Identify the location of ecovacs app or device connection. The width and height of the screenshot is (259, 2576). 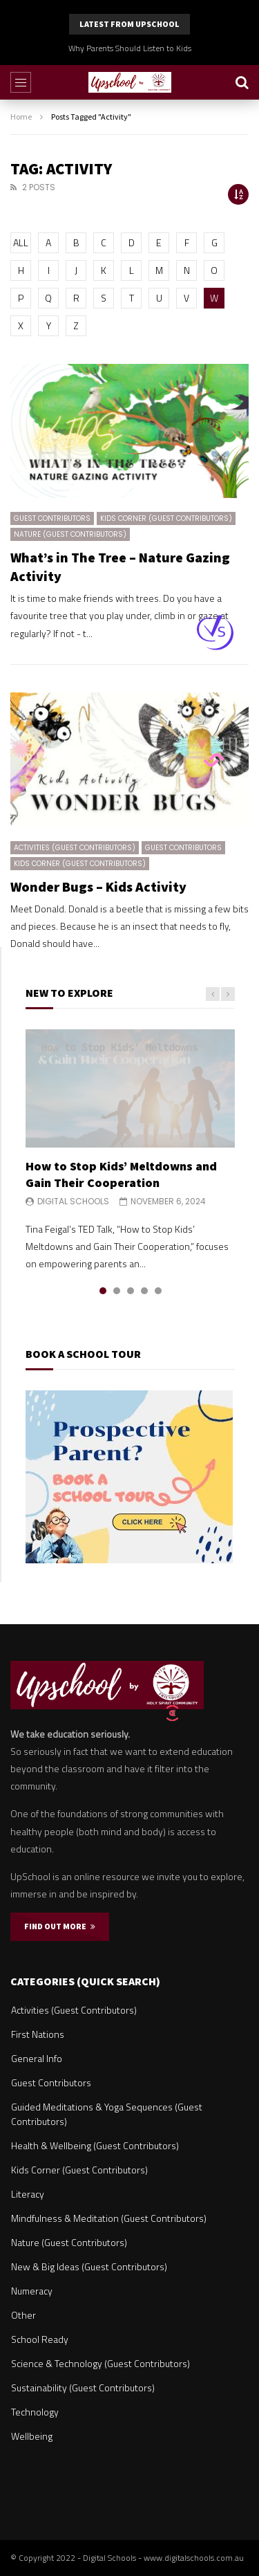
(172, 1713).